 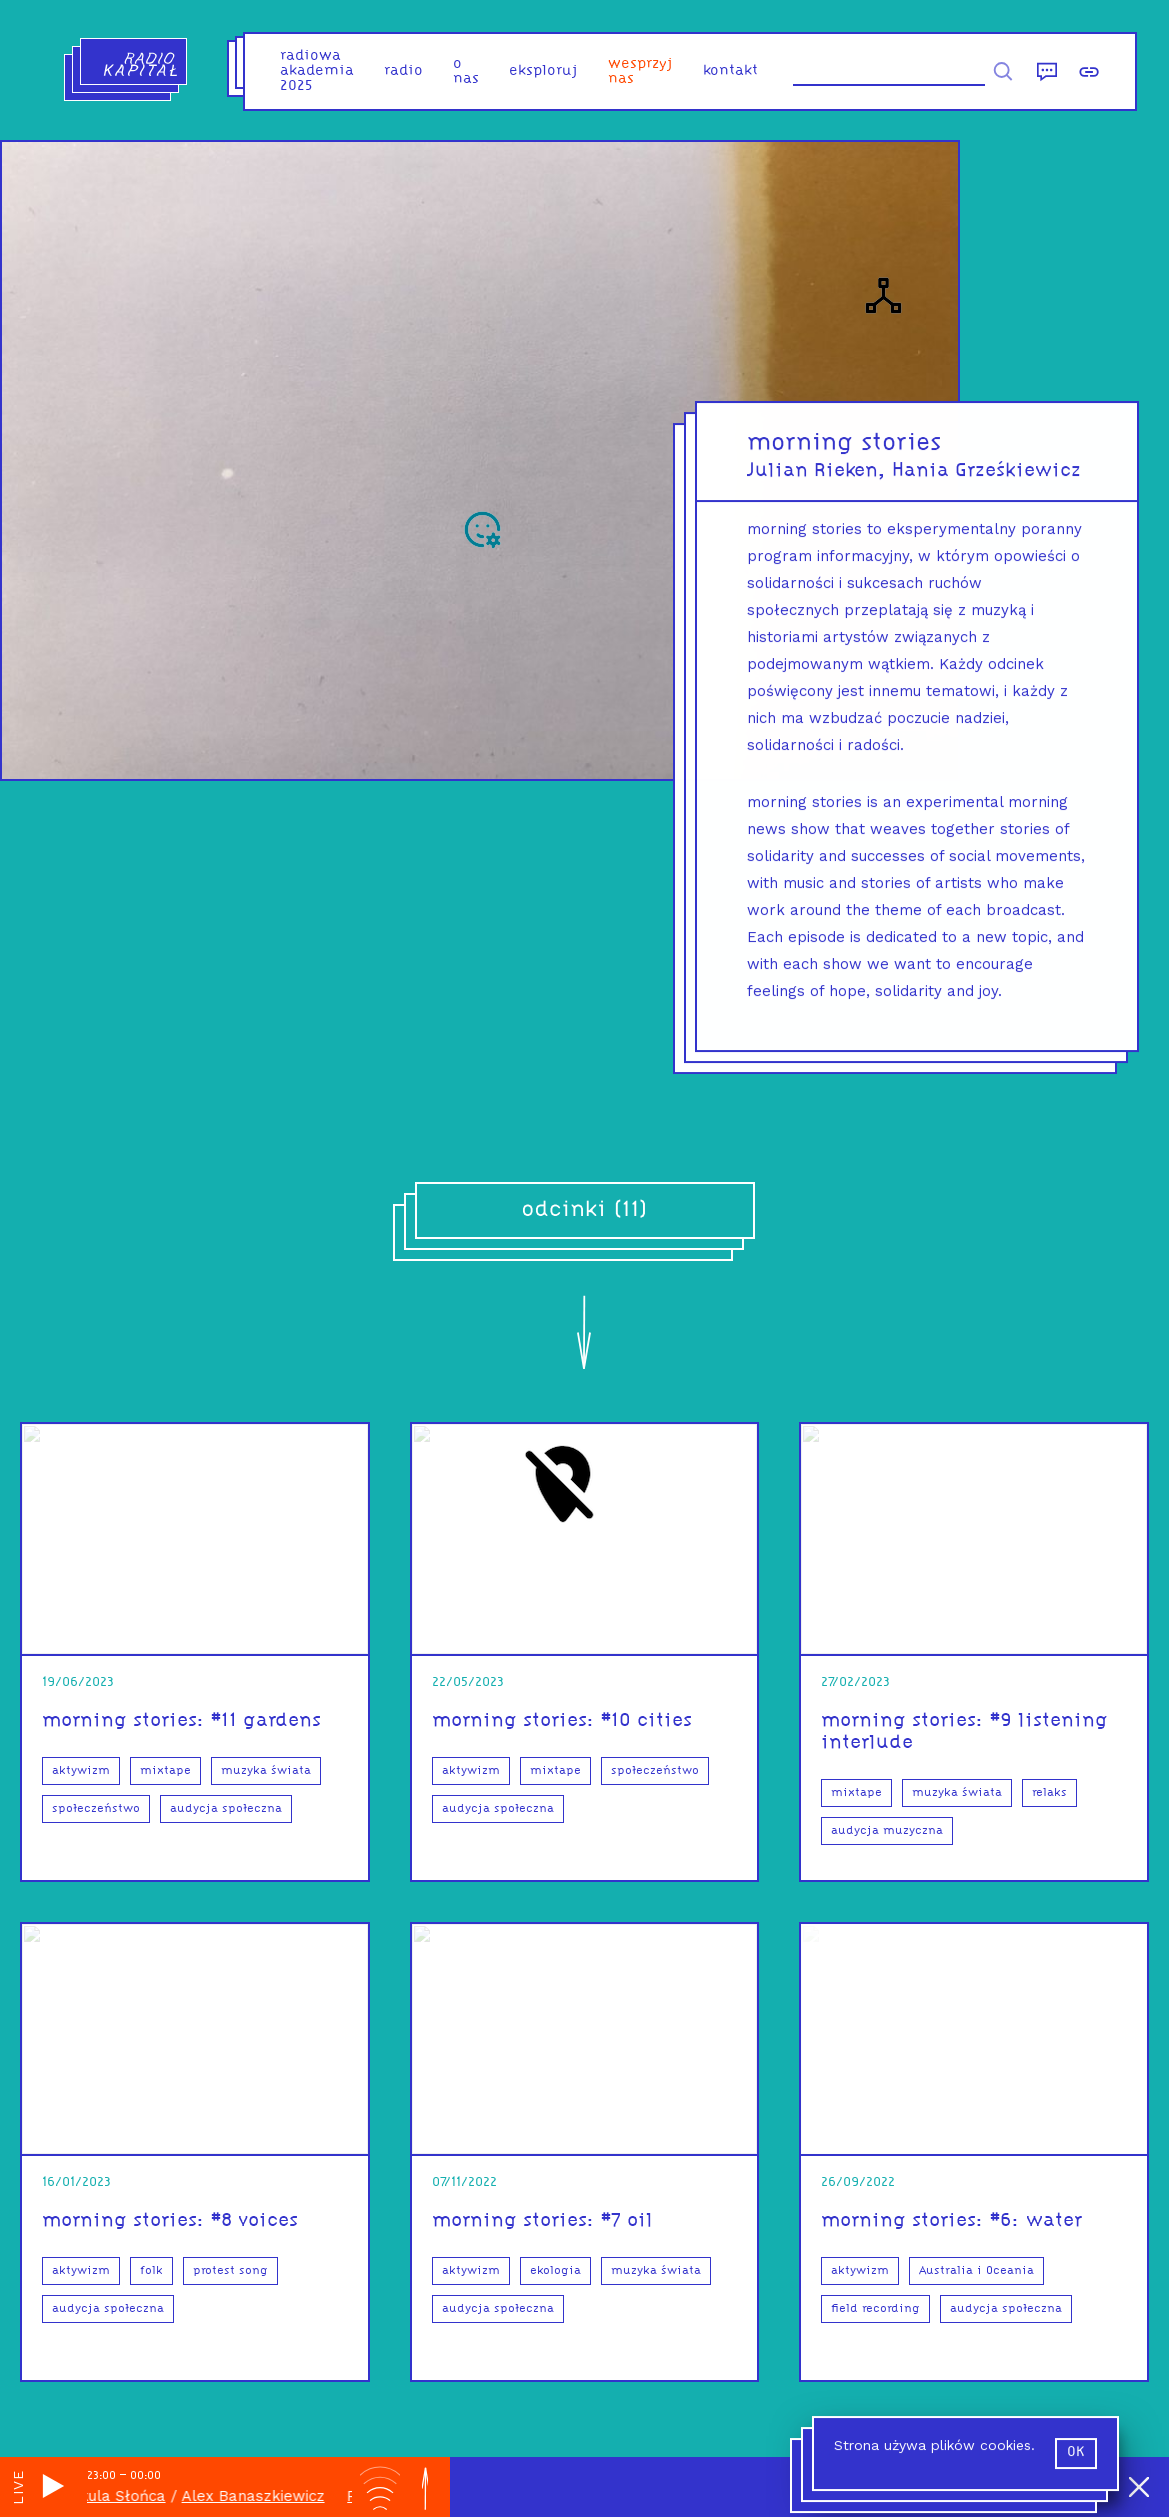 What do you see at coordinates (563, 1485) in the screenshot?
I see `disable location services` at bounding box center [563, 1485].